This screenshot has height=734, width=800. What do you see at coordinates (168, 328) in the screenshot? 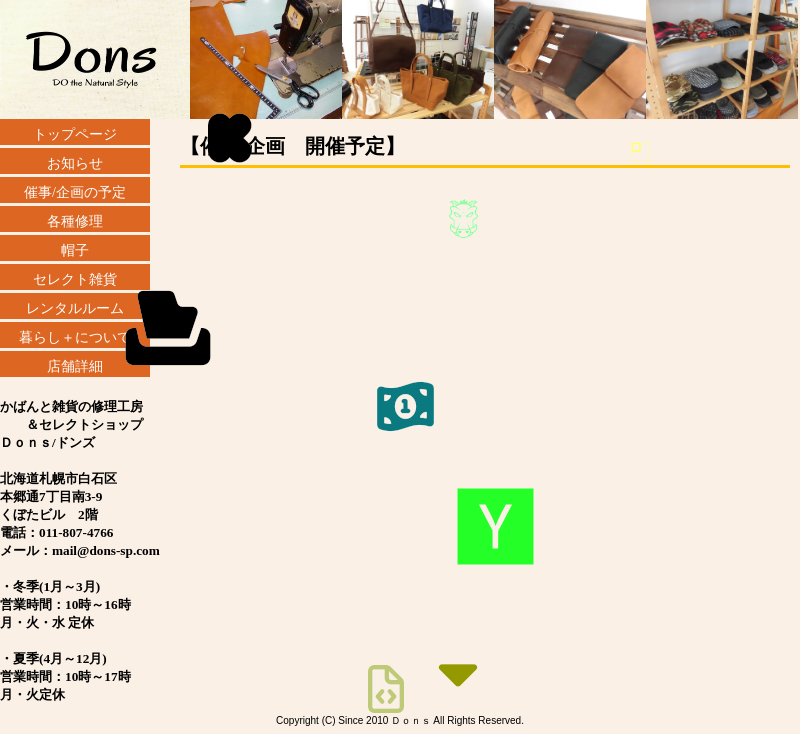
I see `access tissue box or hygiene supplies` at bounding box center [168, 328].